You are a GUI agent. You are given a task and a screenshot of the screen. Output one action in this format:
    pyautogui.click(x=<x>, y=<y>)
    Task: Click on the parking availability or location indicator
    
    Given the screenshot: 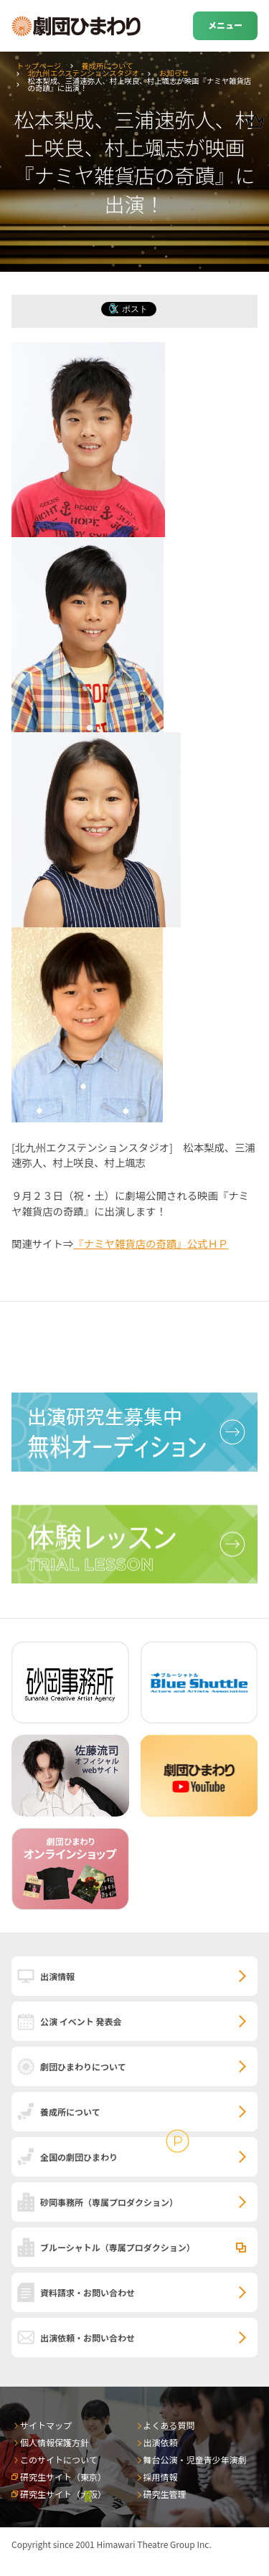 What is the action you would take?
    pyautogui.click(x=177, y=2141)
    